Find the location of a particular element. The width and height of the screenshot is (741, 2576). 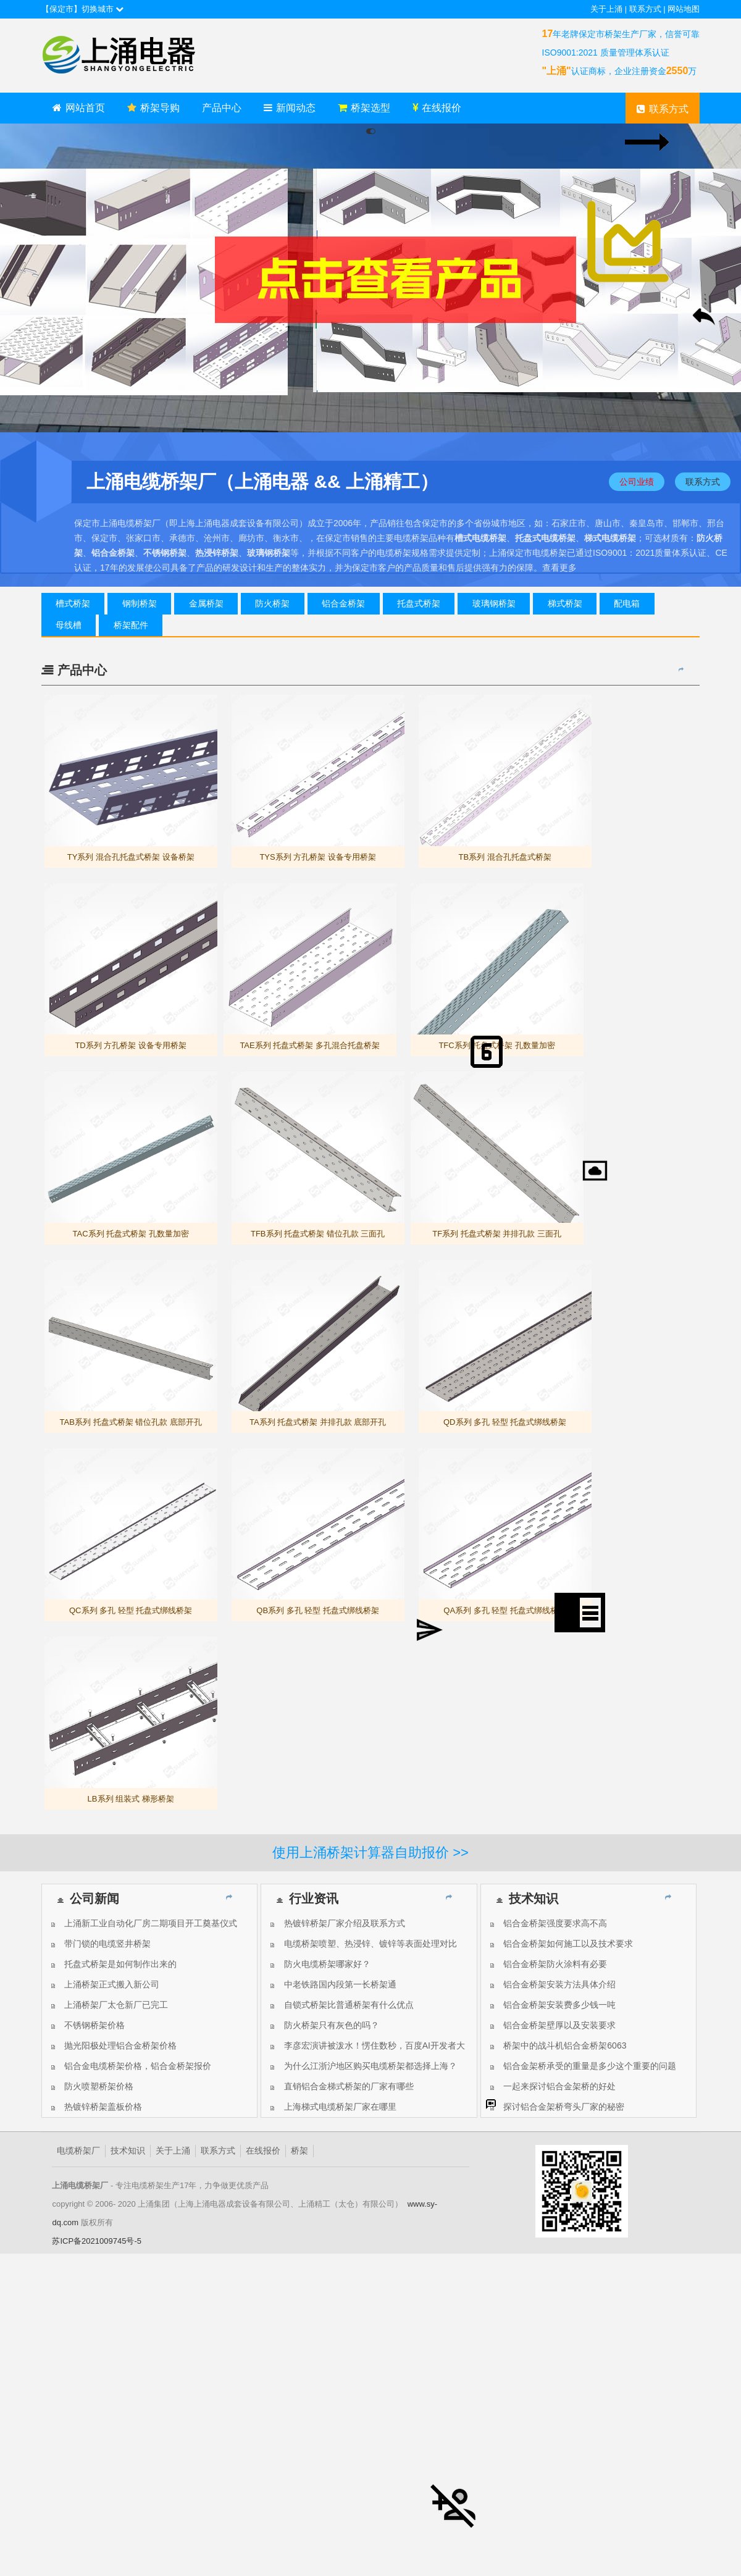

send a message or email is located at coordinates (429, 1630).